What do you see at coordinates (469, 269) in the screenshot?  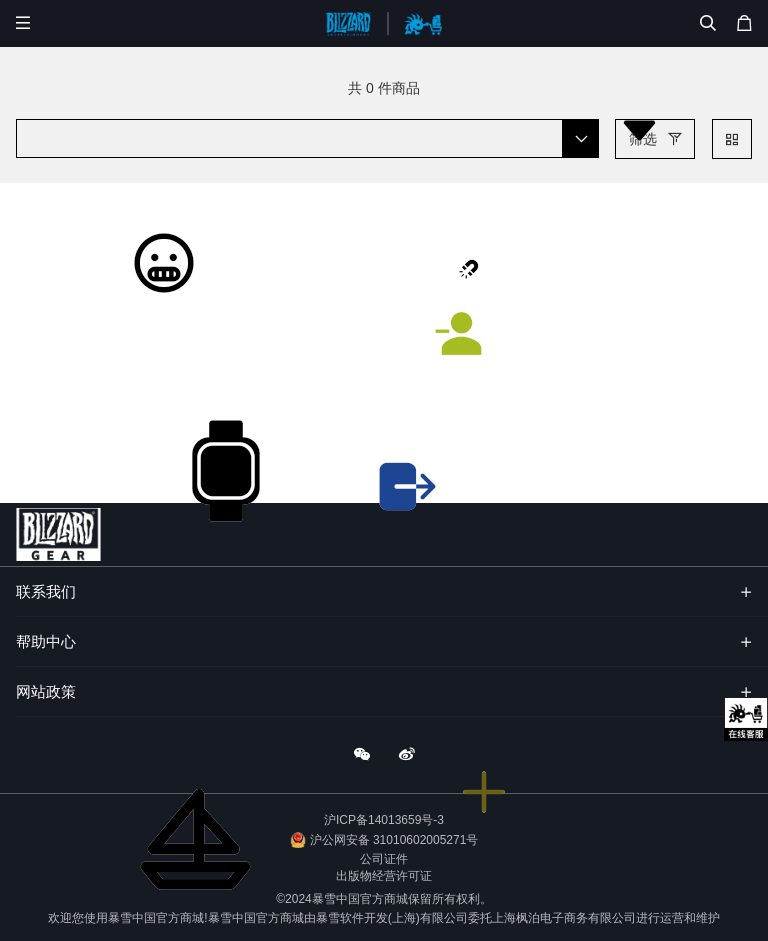 I see `attract or pull related items together` at bounding box center [469, 269].